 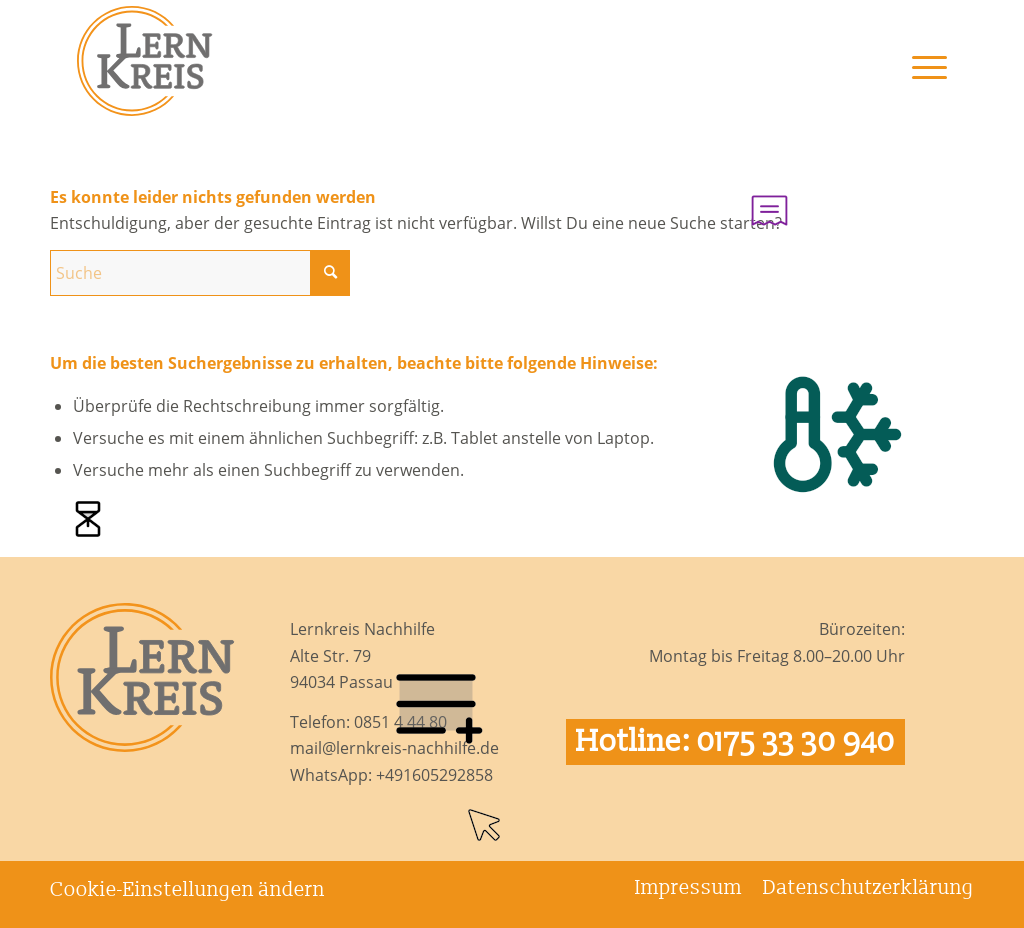 What do you see at coordinates (769, 210) in the screenshot?
I see `view purchase receipt or transaction history` at bounding box center [769, 210].